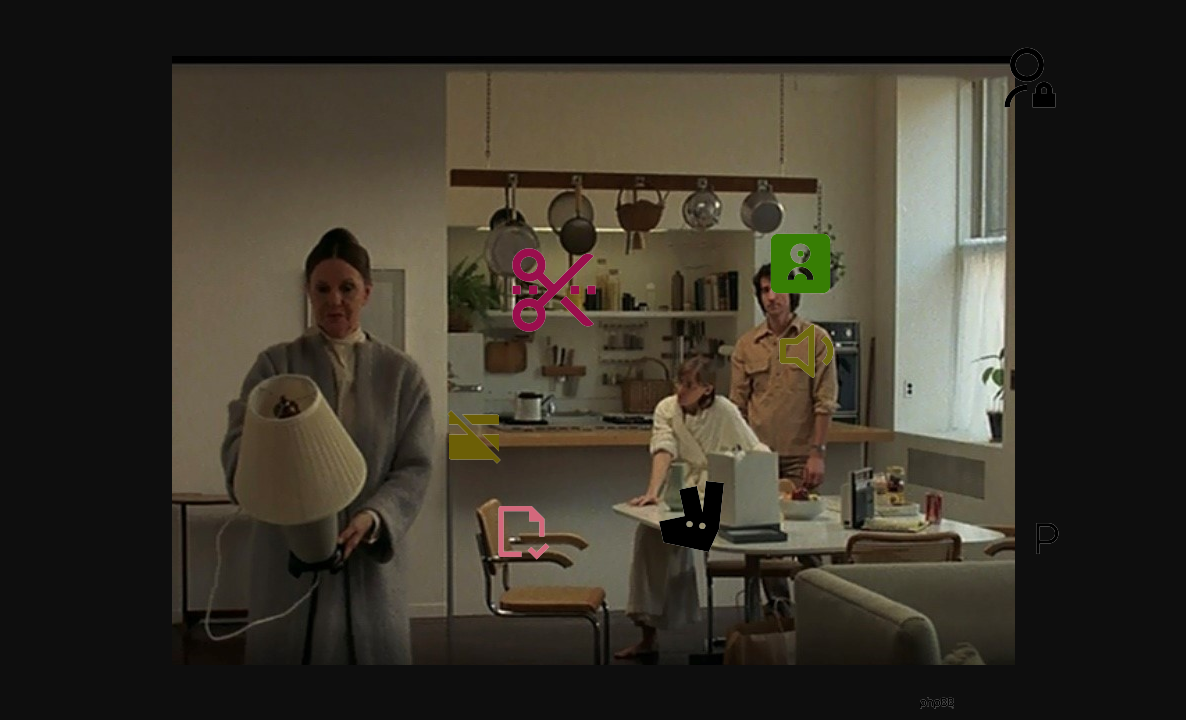  Describe the element at coordinates (800, 263) in the screenshot. I see `view your account profile` at that location.